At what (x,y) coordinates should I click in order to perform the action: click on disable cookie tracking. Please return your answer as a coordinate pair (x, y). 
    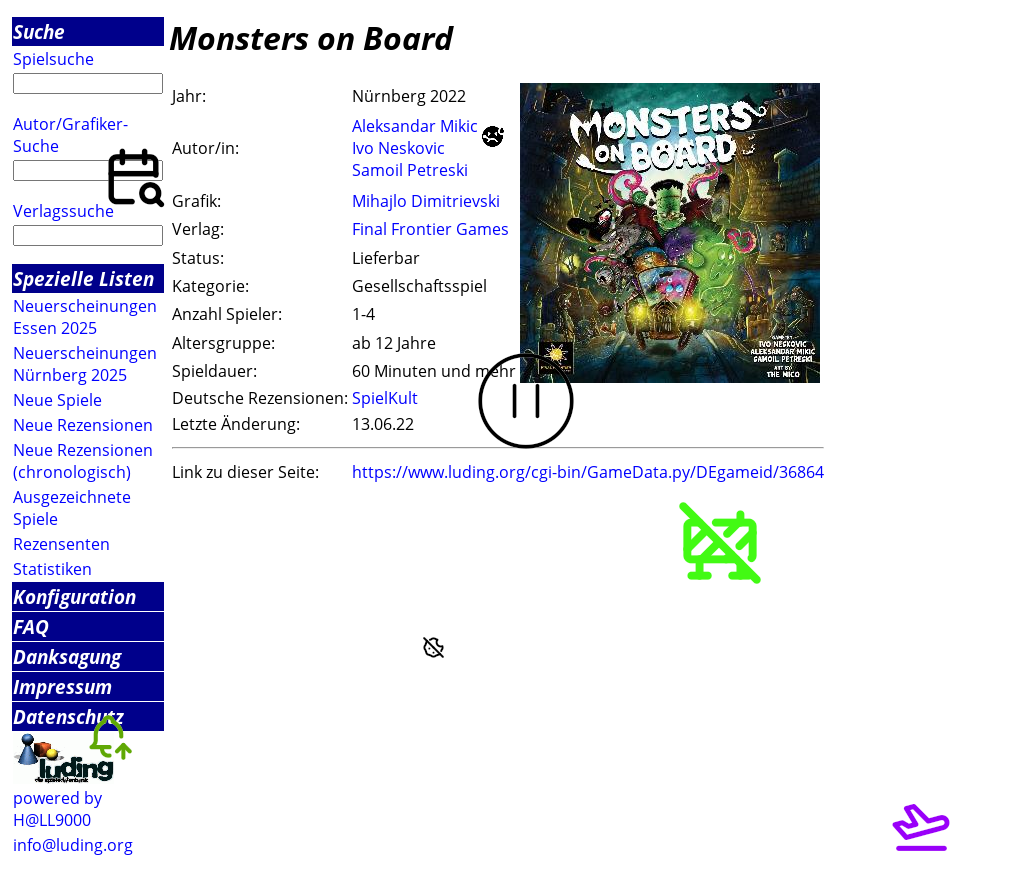
    Looking at the image, I should click on (433, 647).